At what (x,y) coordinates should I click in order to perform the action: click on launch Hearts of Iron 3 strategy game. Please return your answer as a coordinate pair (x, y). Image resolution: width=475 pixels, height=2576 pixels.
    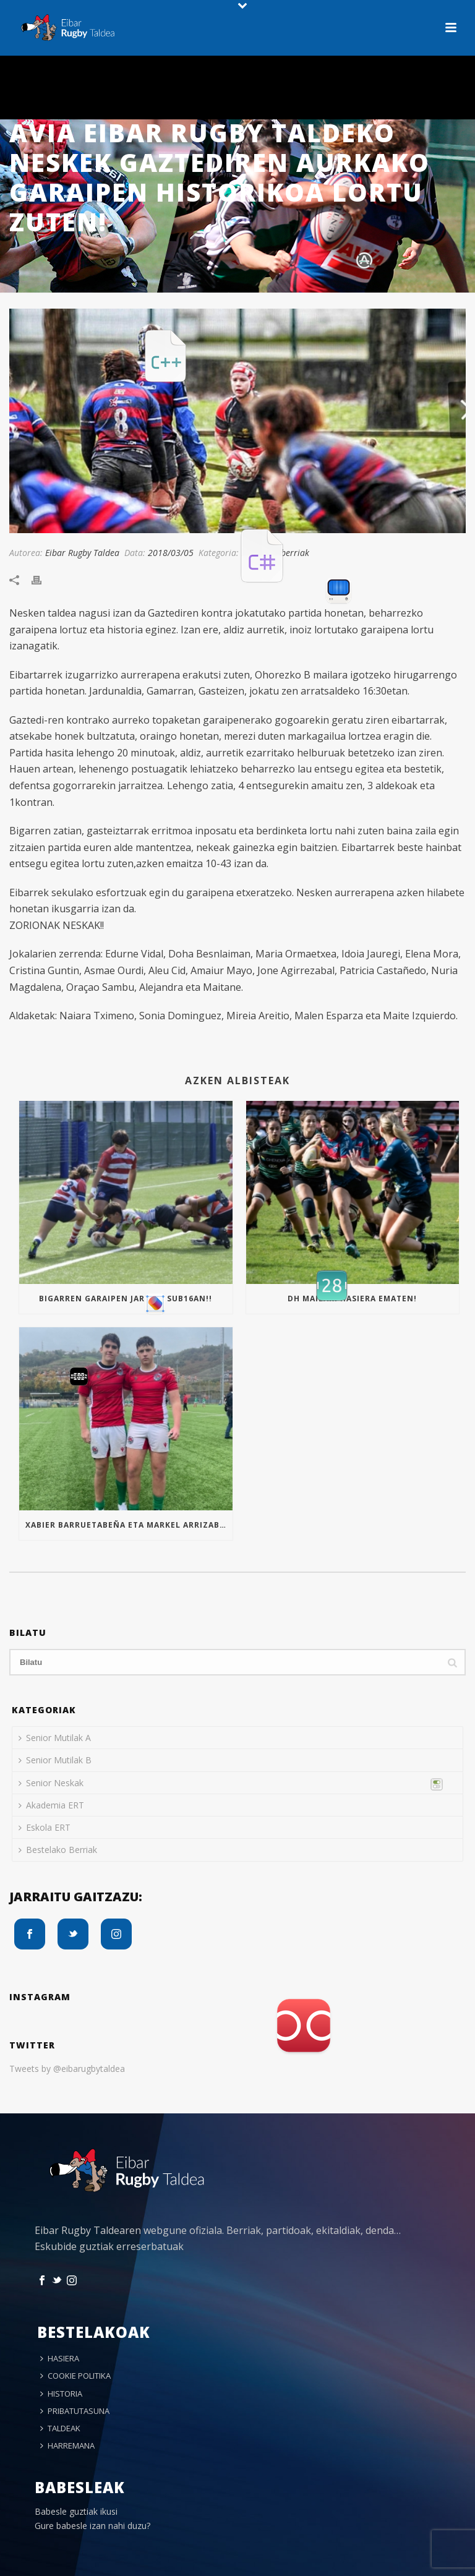
    Looking at the image, I should click on (79, 1376).